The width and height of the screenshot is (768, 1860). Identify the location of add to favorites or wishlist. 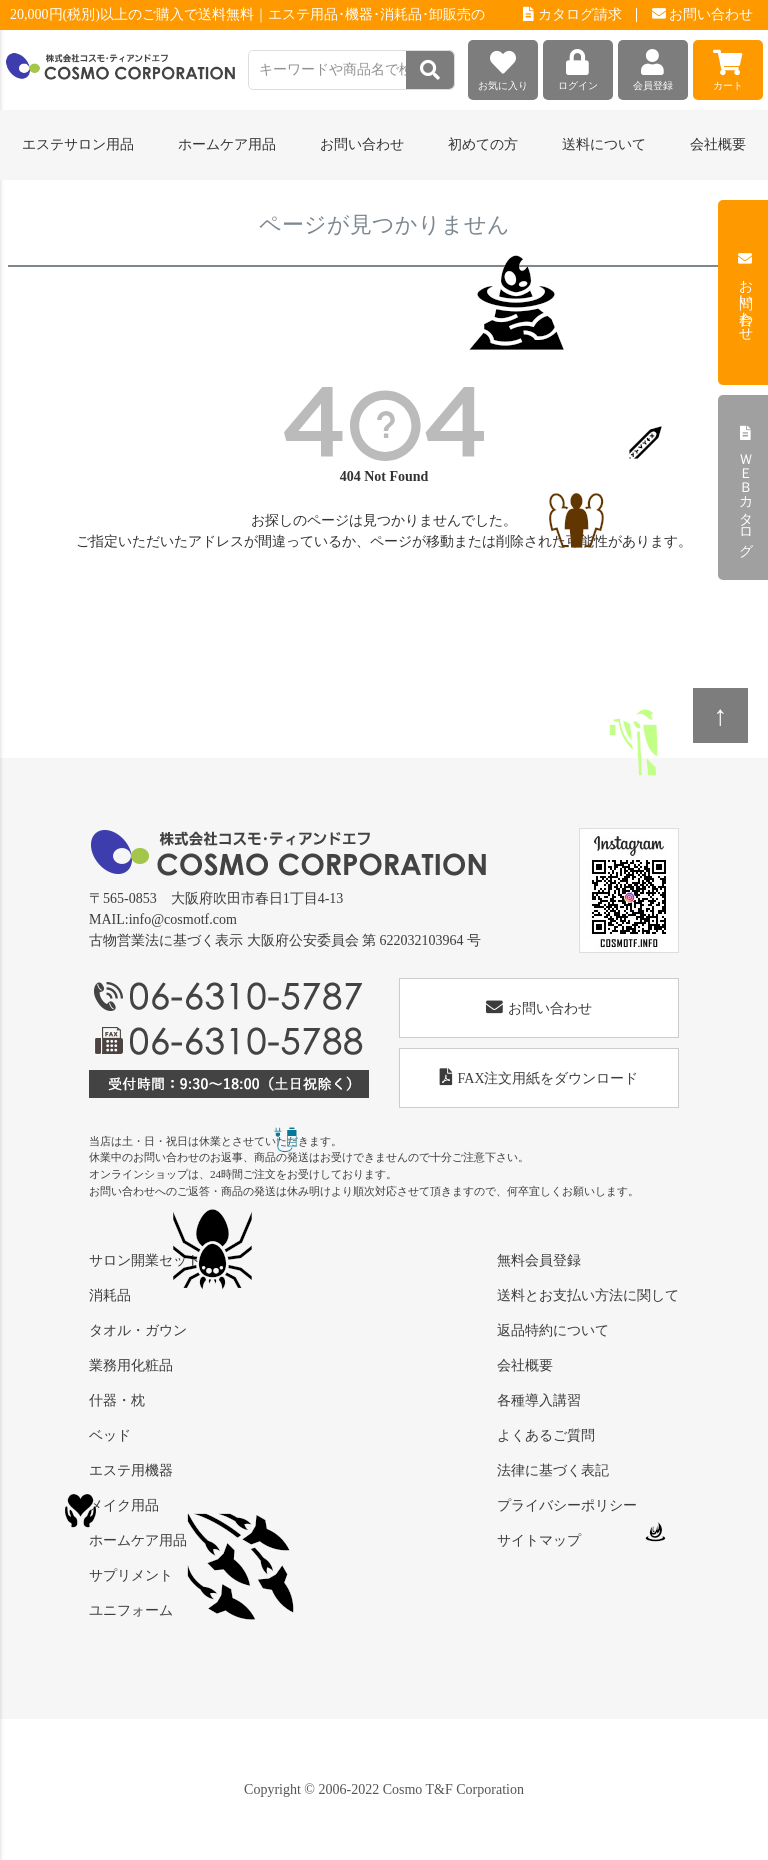
(80, 1510).